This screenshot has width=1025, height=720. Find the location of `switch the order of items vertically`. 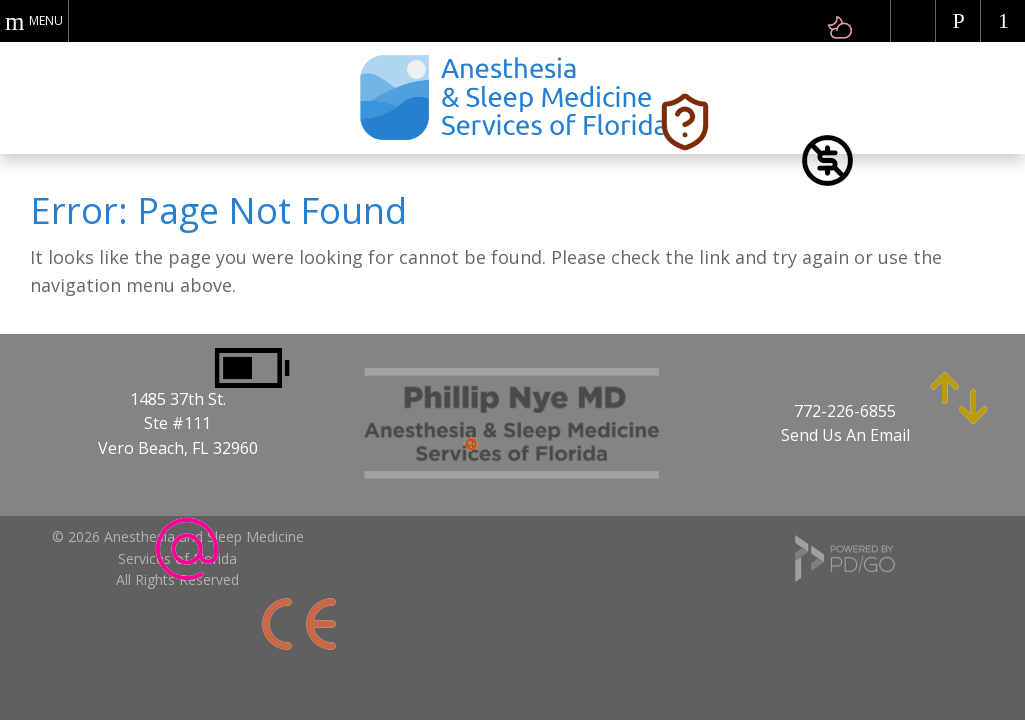

switch the order of items vertically is located at coordinates (959, 398).